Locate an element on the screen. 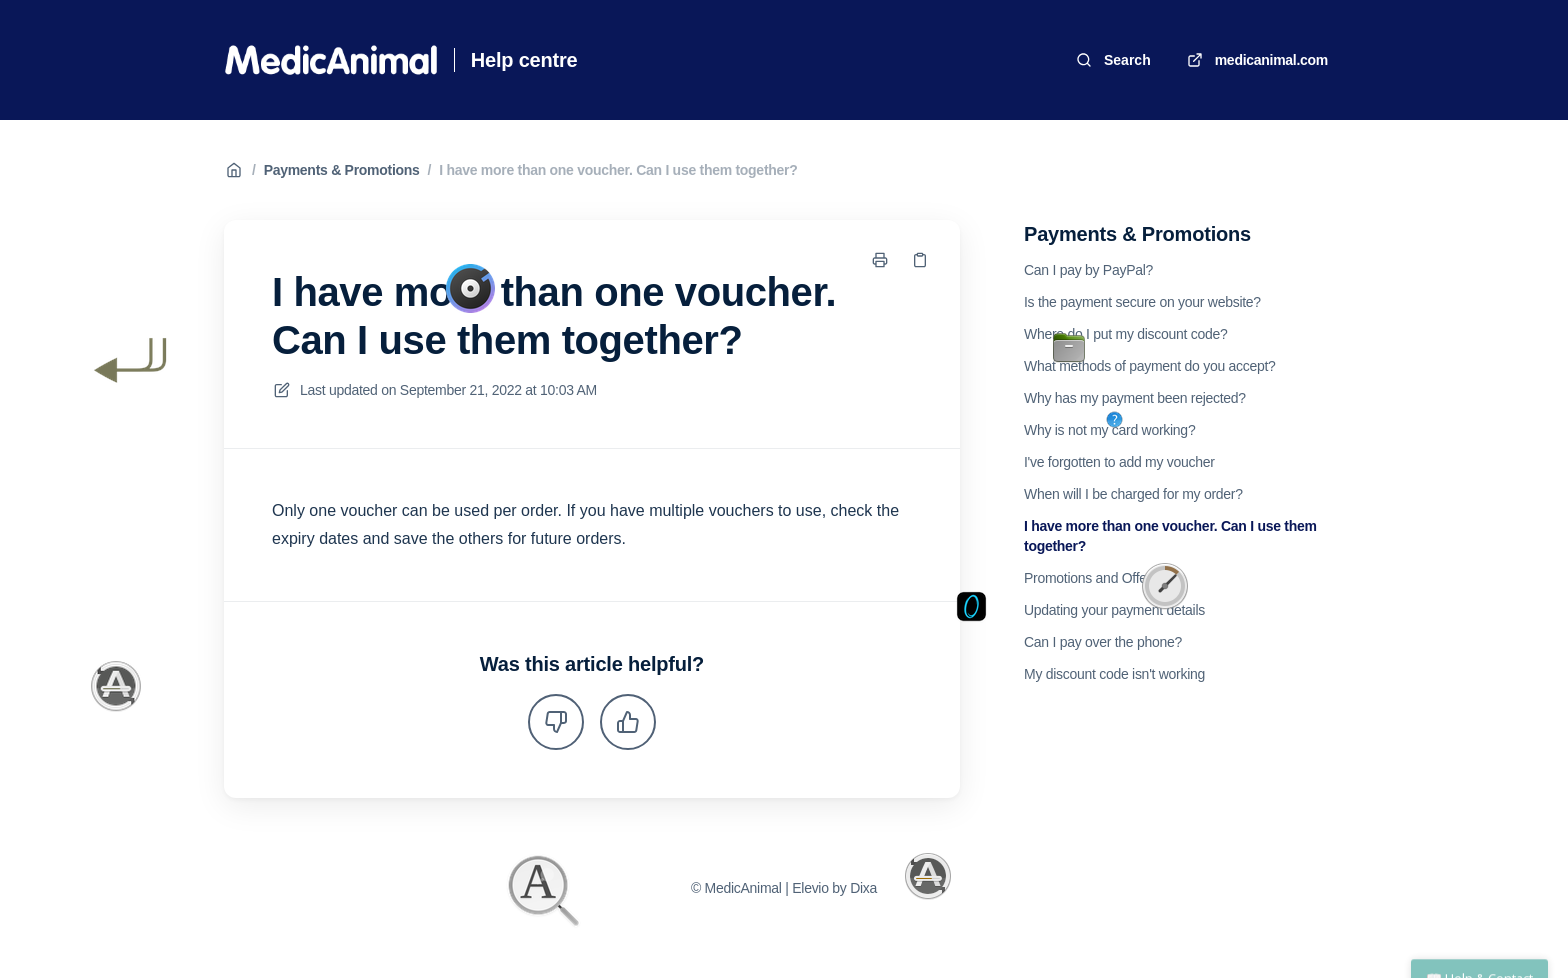 This screenshot has width=1568, height=978. open file manager application is located at coordinates (1069, 347).